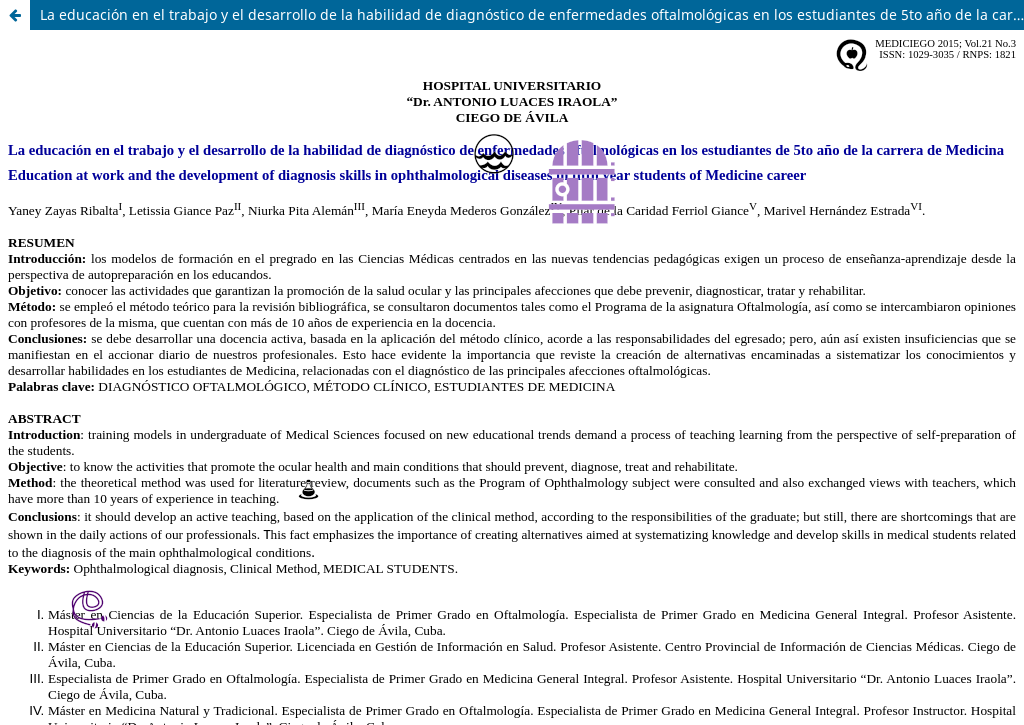  I want to click on enter or exit a room or building, so click(579, 182).